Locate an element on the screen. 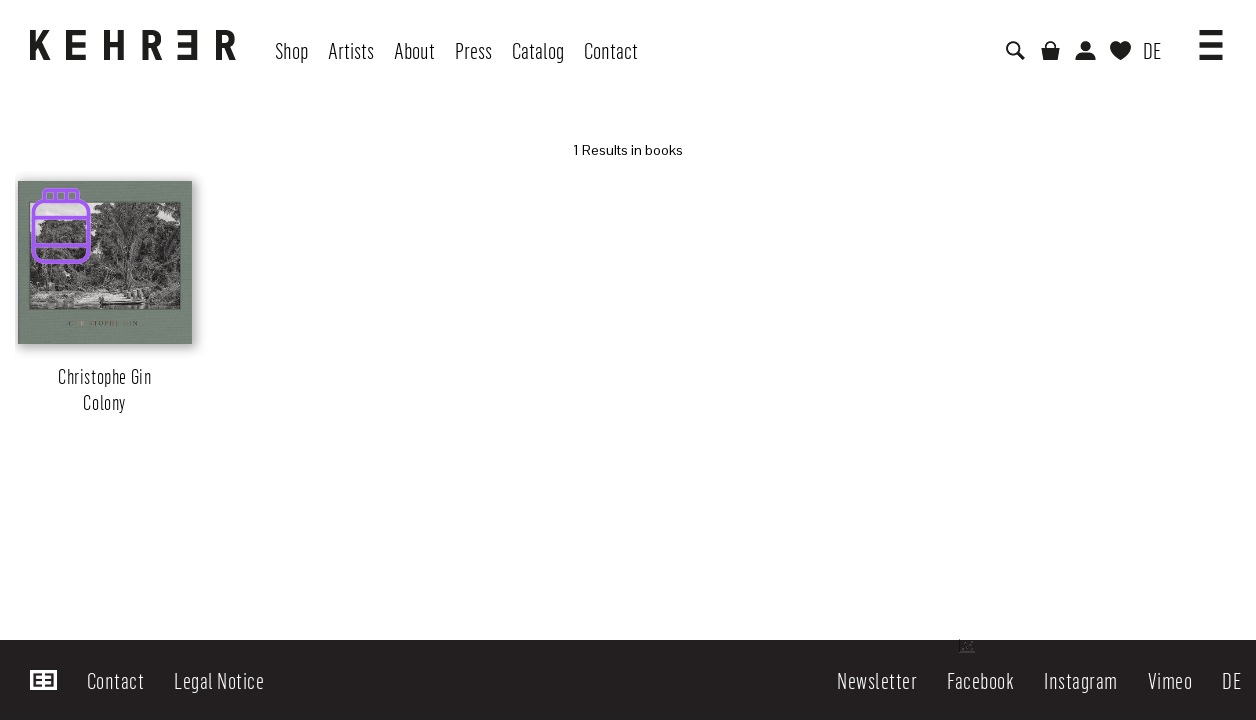  view or manage labeled containers is located at coordinates (61, 226).